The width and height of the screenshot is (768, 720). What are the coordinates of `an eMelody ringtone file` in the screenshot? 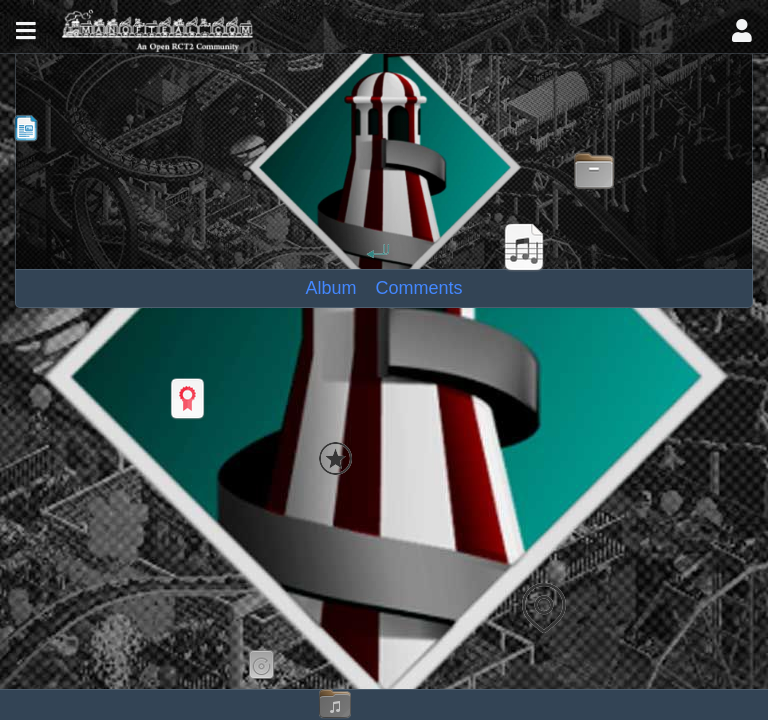 It's located at (524, 247).